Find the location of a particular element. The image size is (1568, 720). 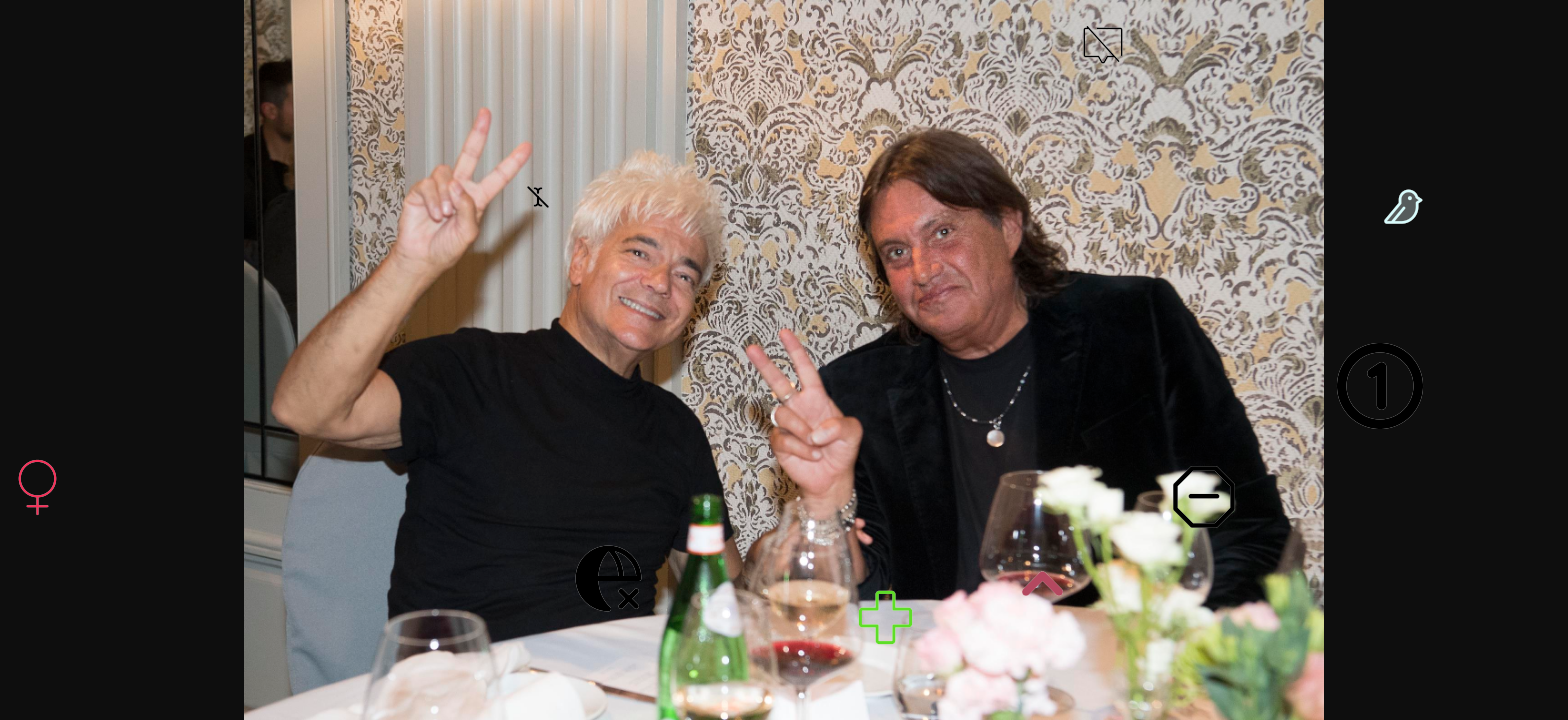

access twitter or social media sharing is located at coordinates (1404, 208).